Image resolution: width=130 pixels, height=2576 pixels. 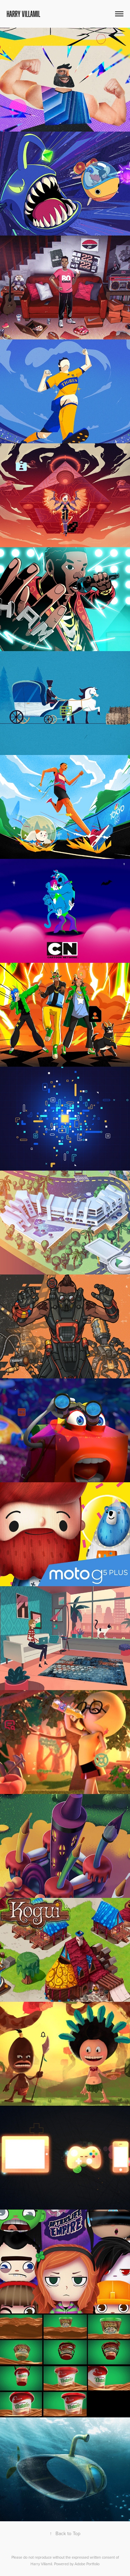 I want to click on dev.to community platform logo, so click(x=21, y=1412).